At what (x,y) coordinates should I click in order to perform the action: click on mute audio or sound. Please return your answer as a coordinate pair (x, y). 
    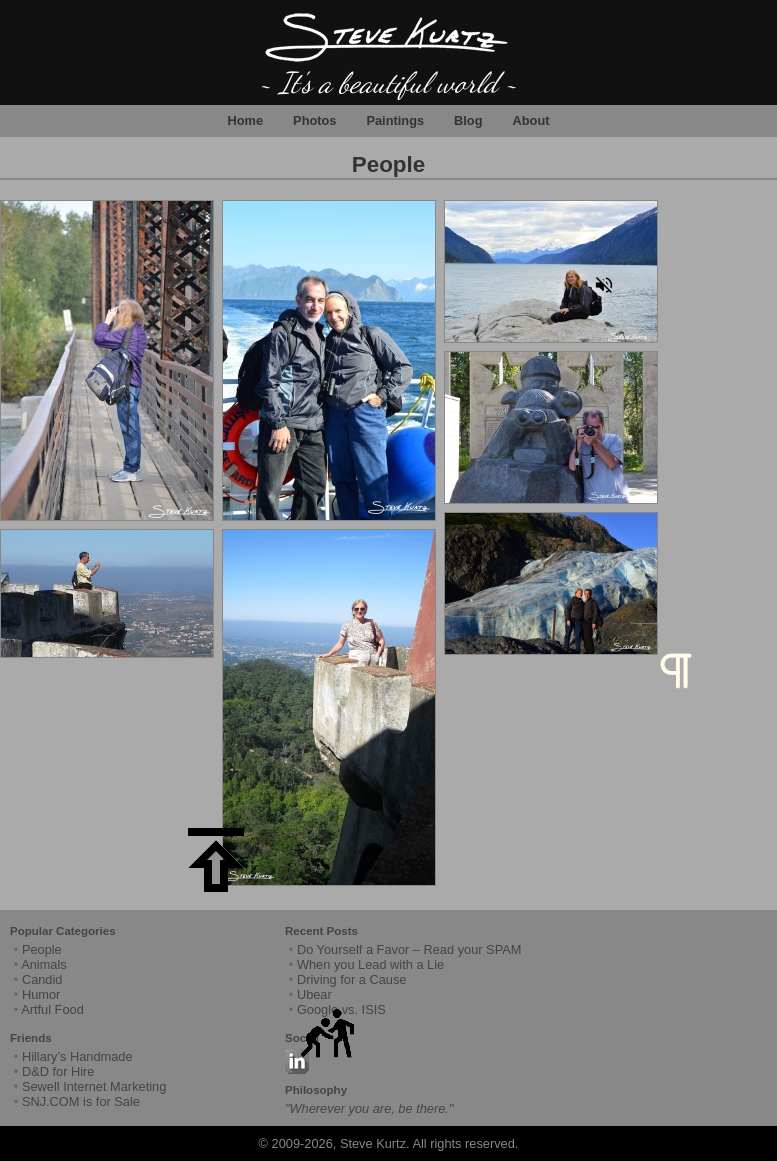
    Looking at the image, I should click on (604, 285).